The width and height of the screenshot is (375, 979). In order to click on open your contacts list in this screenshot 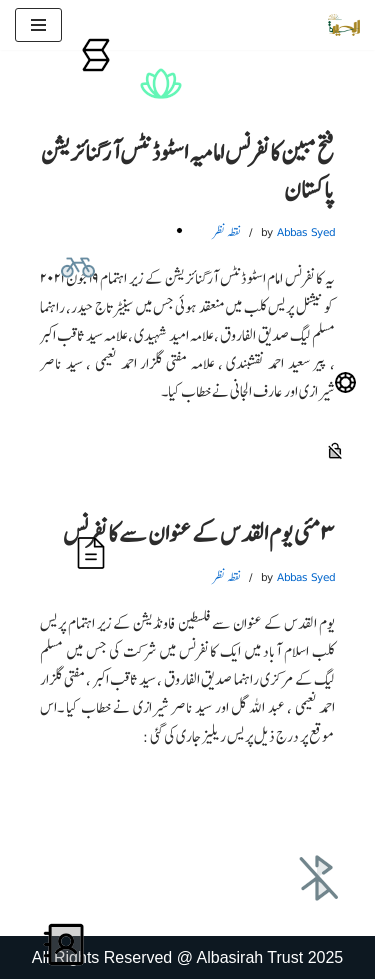, I will do `click(64, 944)`.